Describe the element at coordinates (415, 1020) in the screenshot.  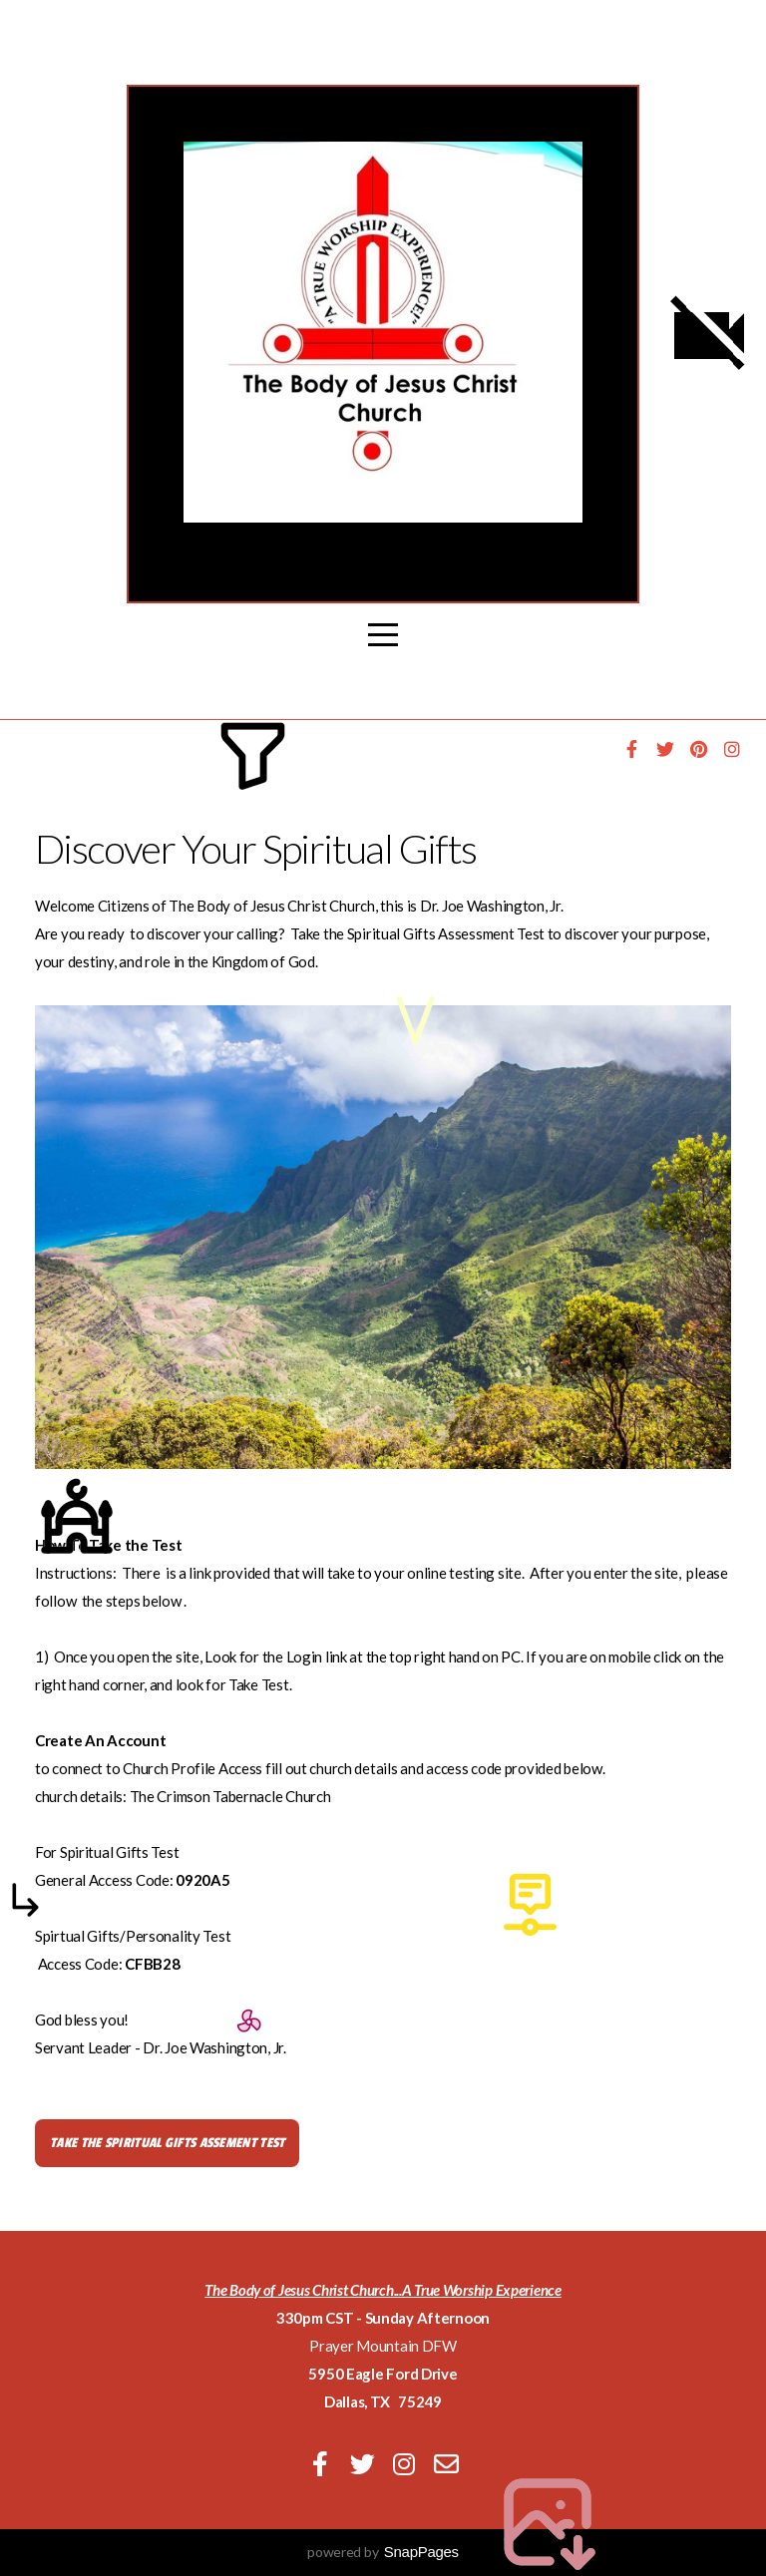
I see `indicates items starting with the letter V` at that location.